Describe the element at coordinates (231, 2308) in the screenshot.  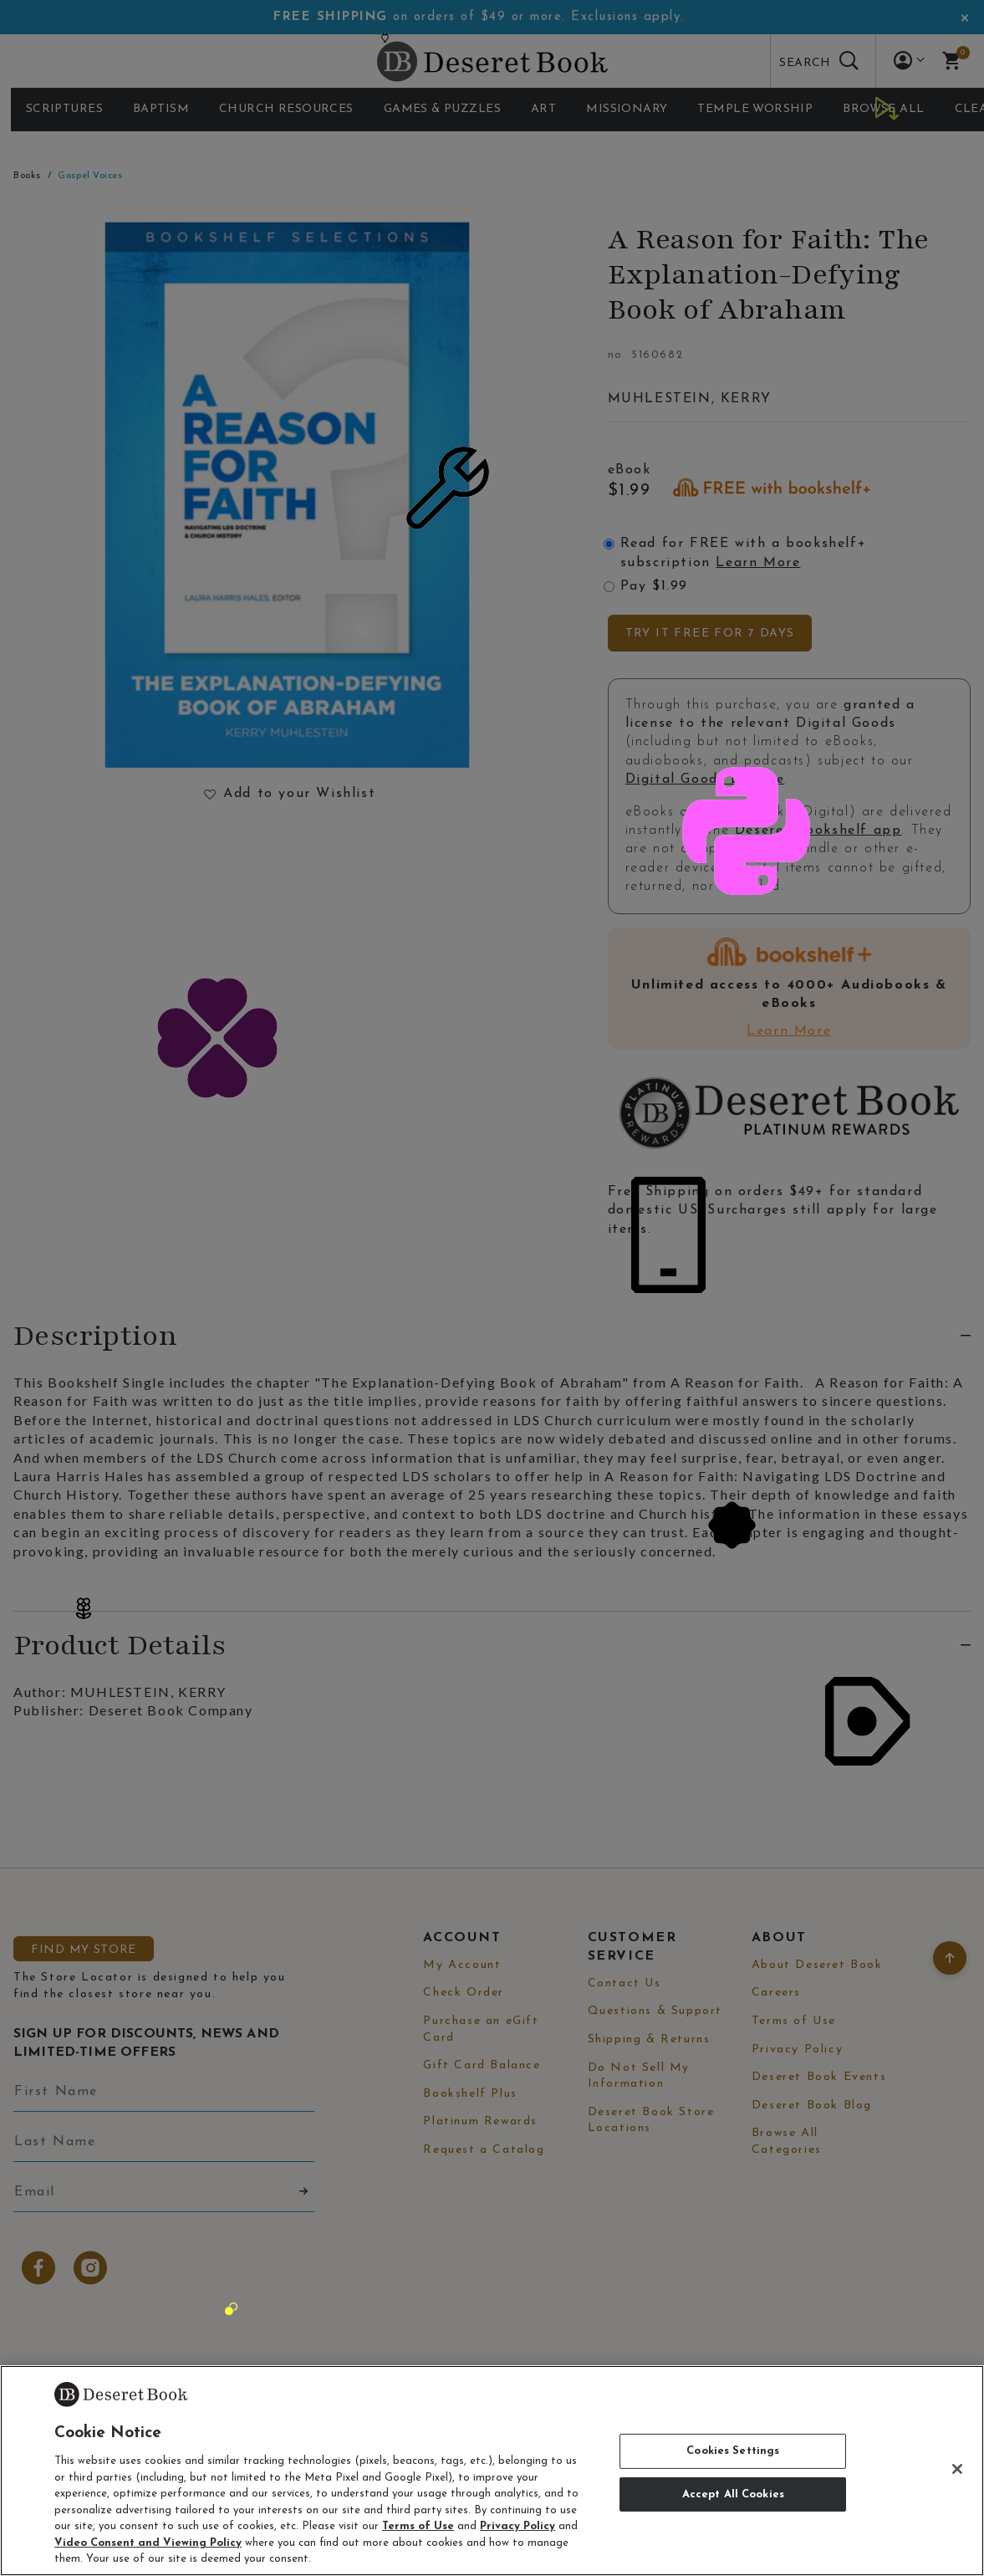
I see `activate or enable breakpoints in the debugger` at that location.